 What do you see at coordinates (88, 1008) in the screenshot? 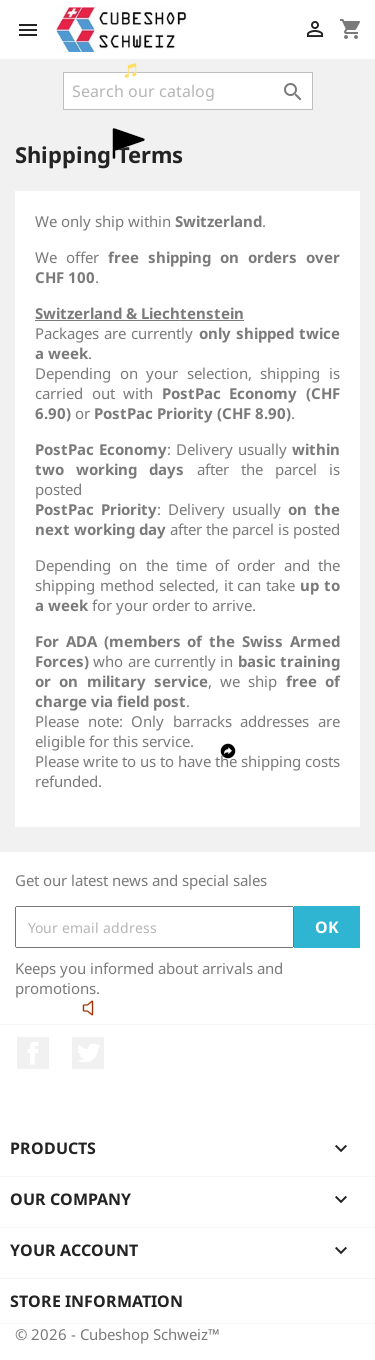
I see `mute audio or sound` at bounding box center [88, 1008].